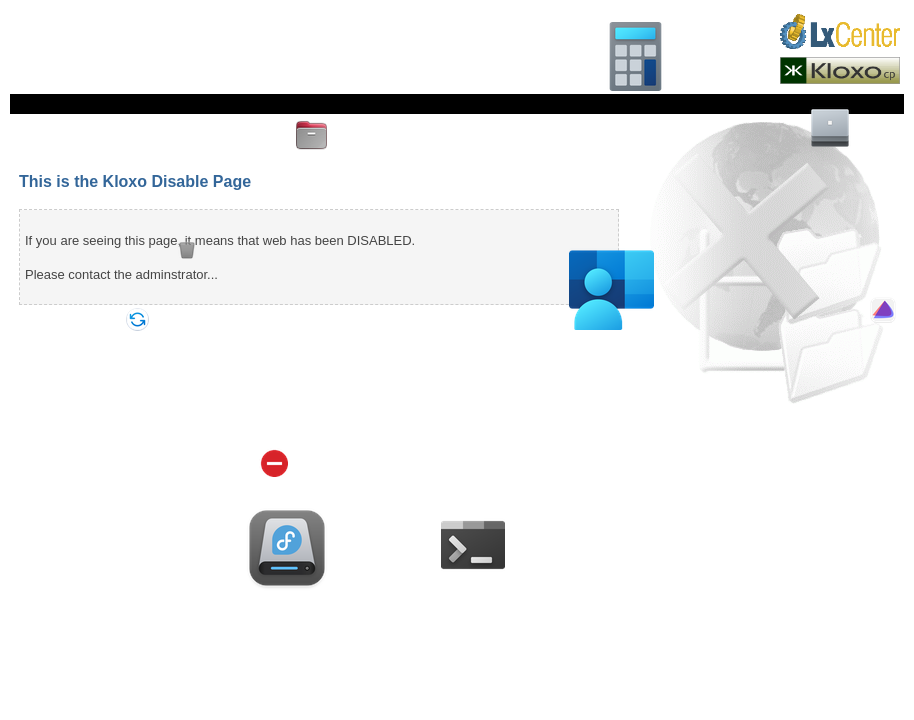 The width and height of the screenshot is (914, 720). I want to click on launch fedora linux installer, so click(287, 548).